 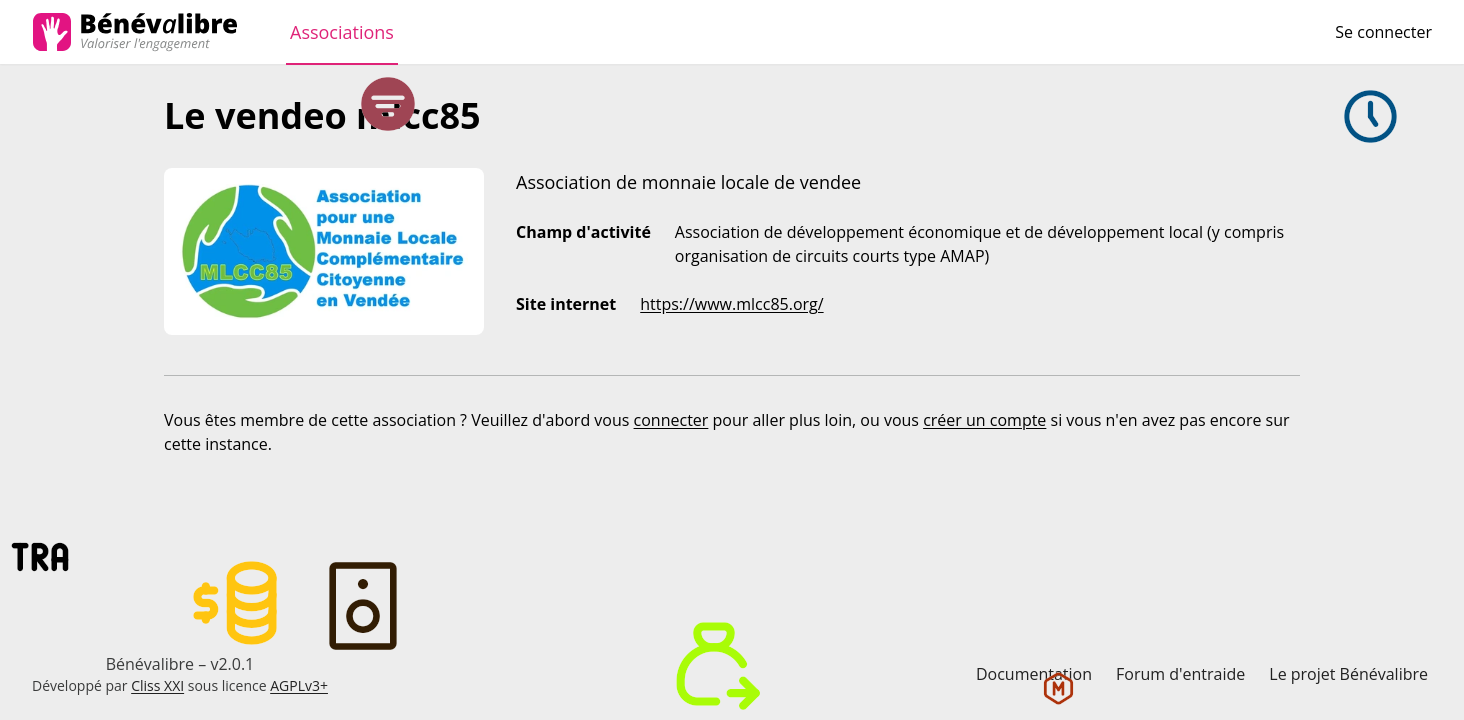 What do you see at coordinates (235, 603) in the screenshot?
I see `view business plan or financial overview` at bounding box center [235, 603].